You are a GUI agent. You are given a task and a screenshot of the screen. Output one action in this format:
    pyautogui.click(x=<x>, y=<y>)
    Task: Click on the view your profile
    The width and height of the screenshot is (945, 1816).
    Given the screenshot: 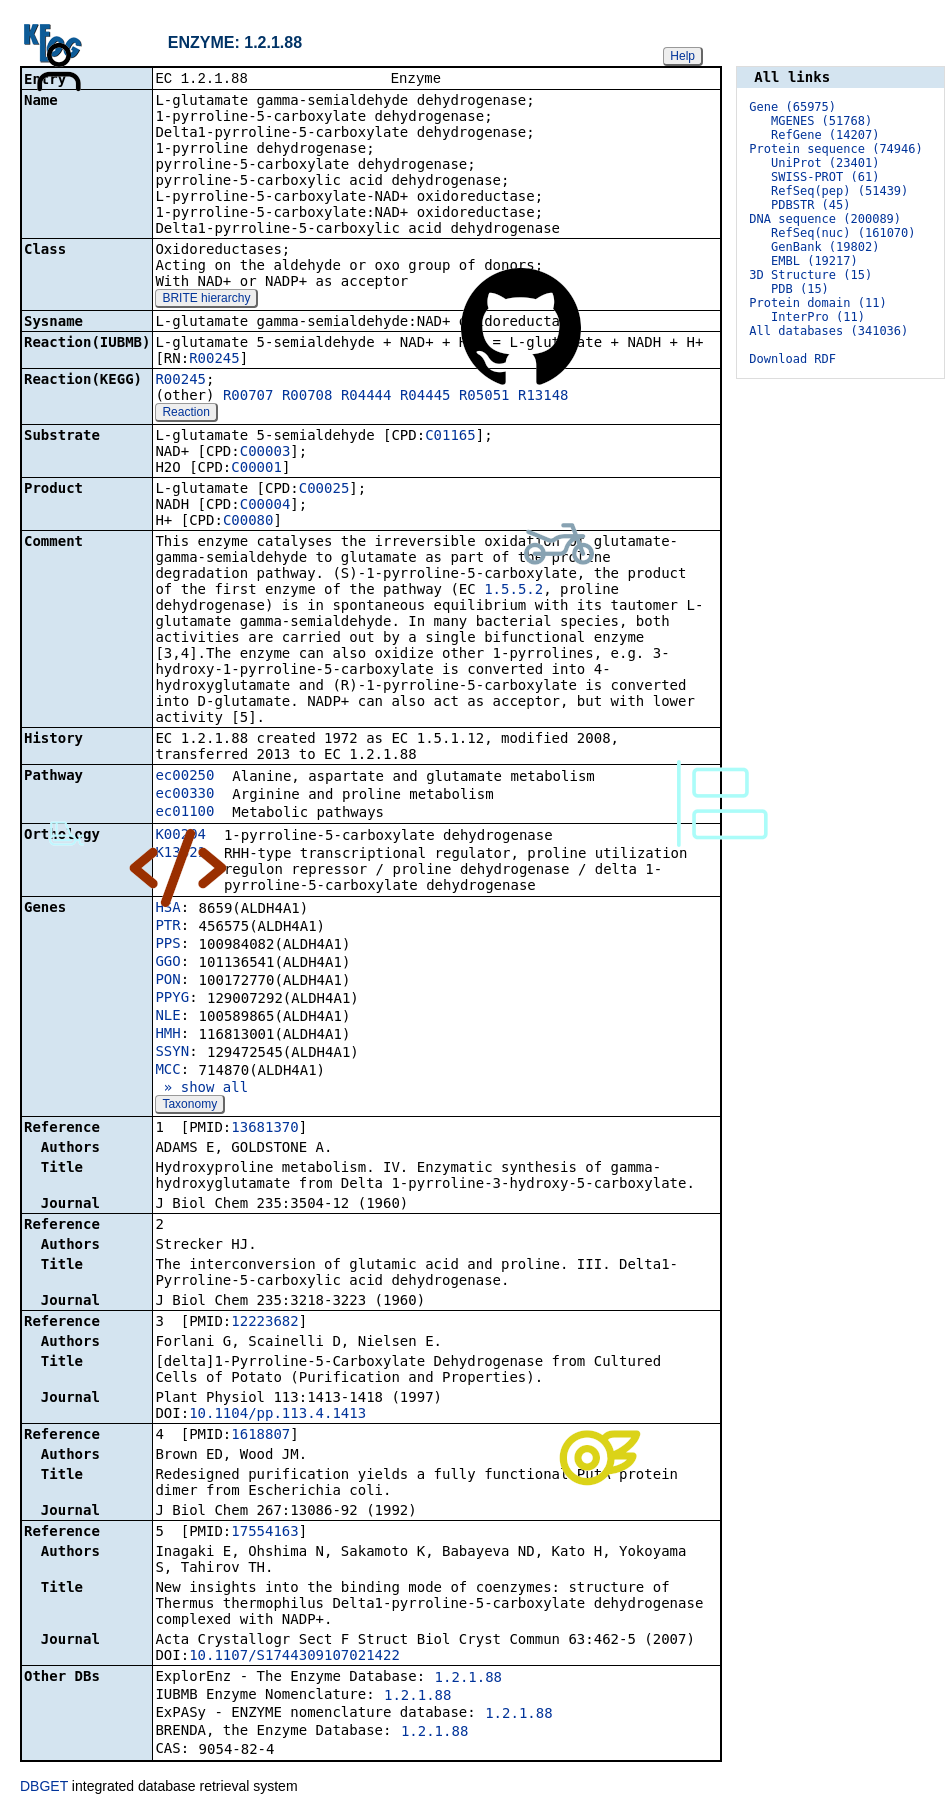 What is the action you would take?
    pyautogui.click(x=59, y=67)
    